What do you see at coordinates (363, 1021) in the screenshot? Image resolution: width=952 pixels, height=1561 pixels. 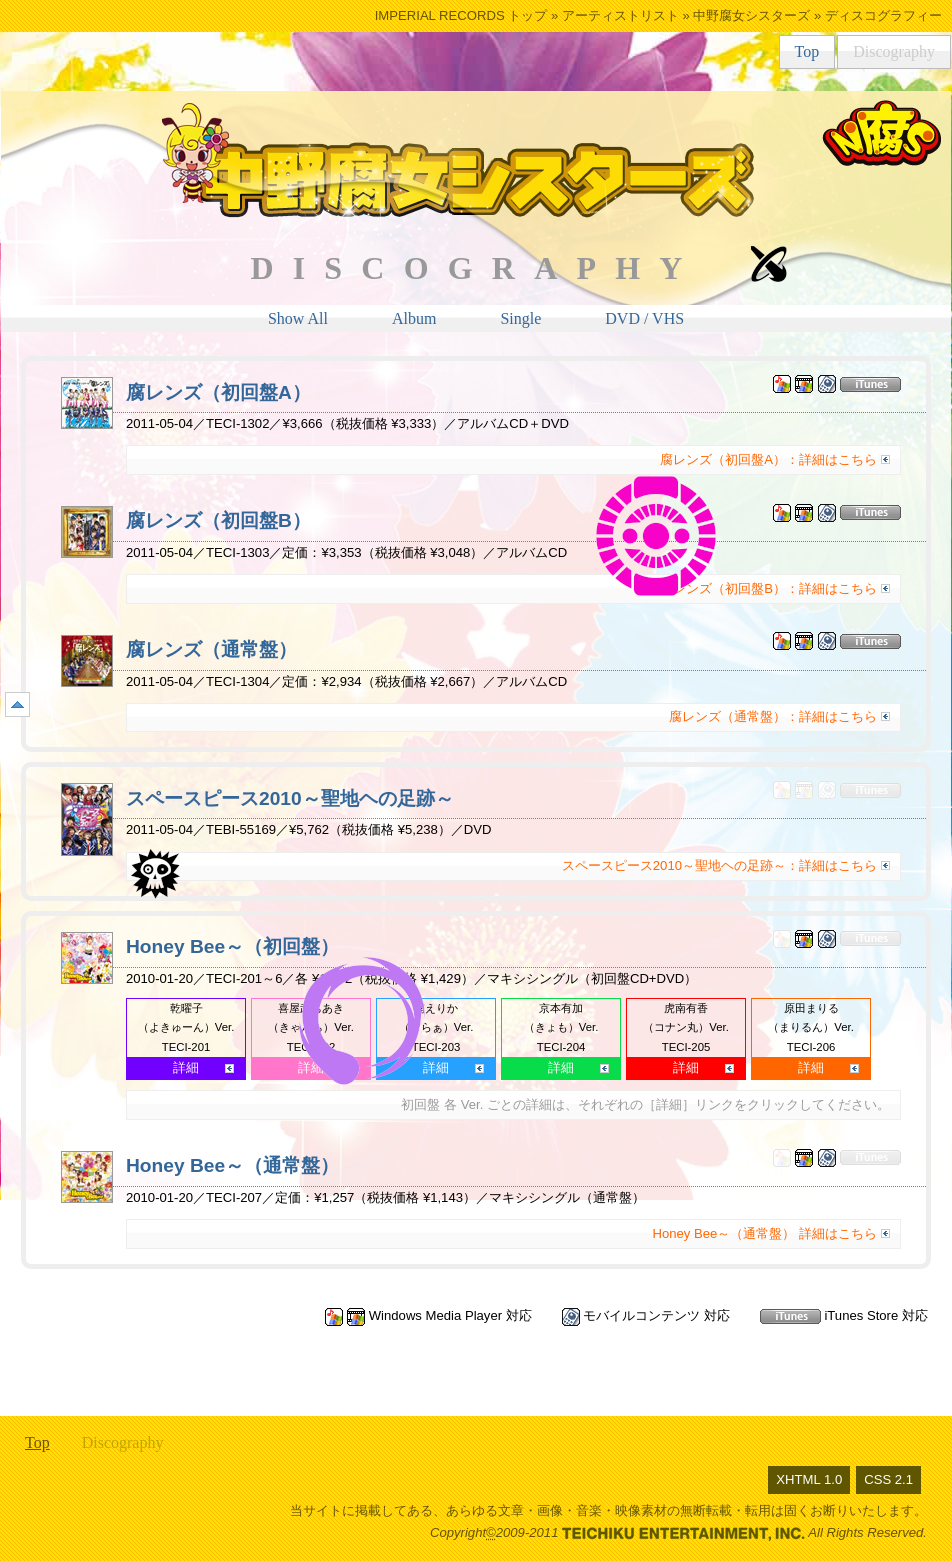 I see `zen or meditation mode` at bounding box center [363, 1021].